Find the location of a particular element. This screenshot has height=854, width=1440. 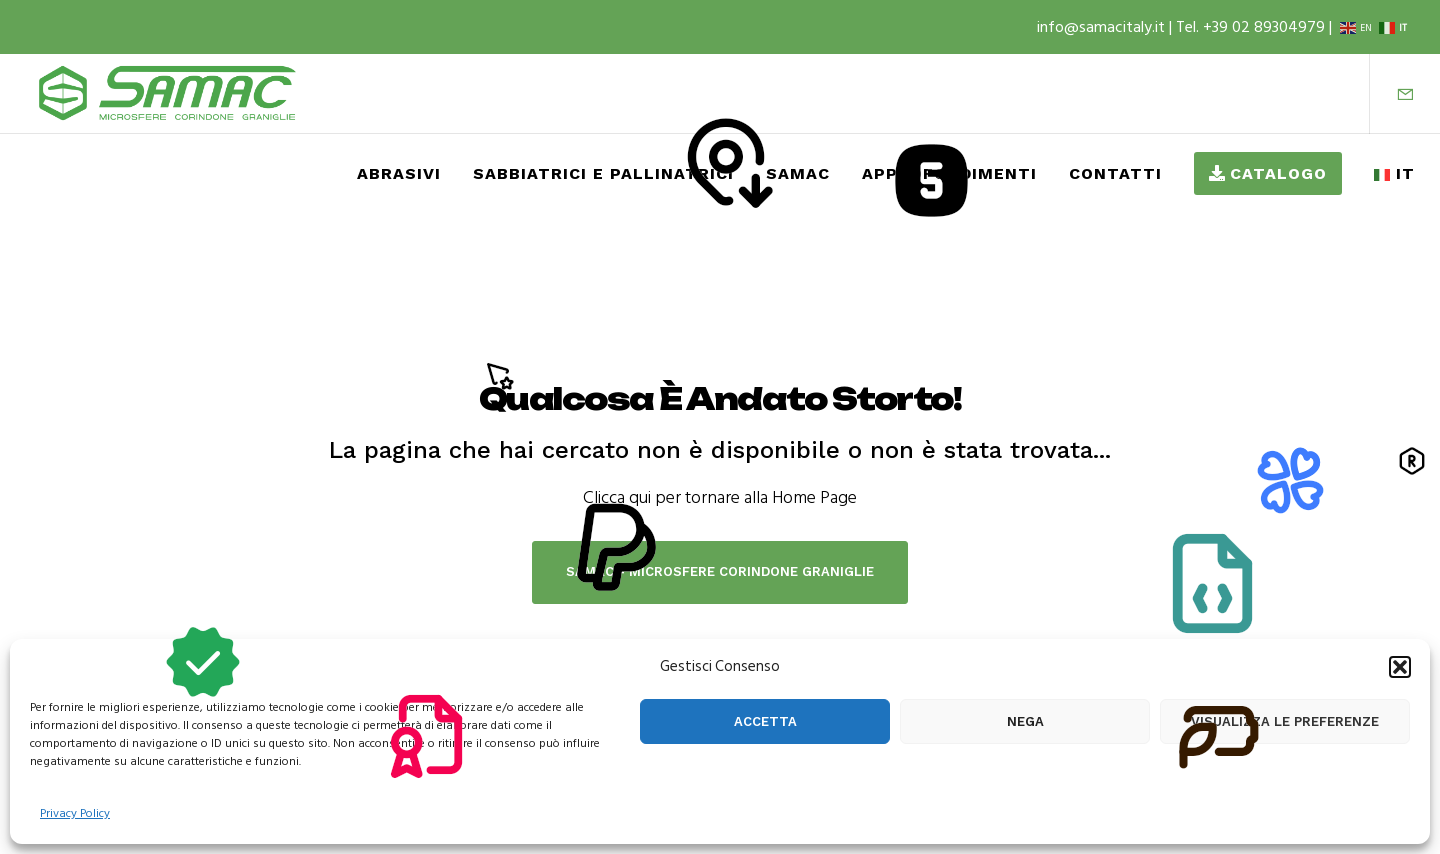

link to 4chan website or community is located at coordinates (1290, 480).